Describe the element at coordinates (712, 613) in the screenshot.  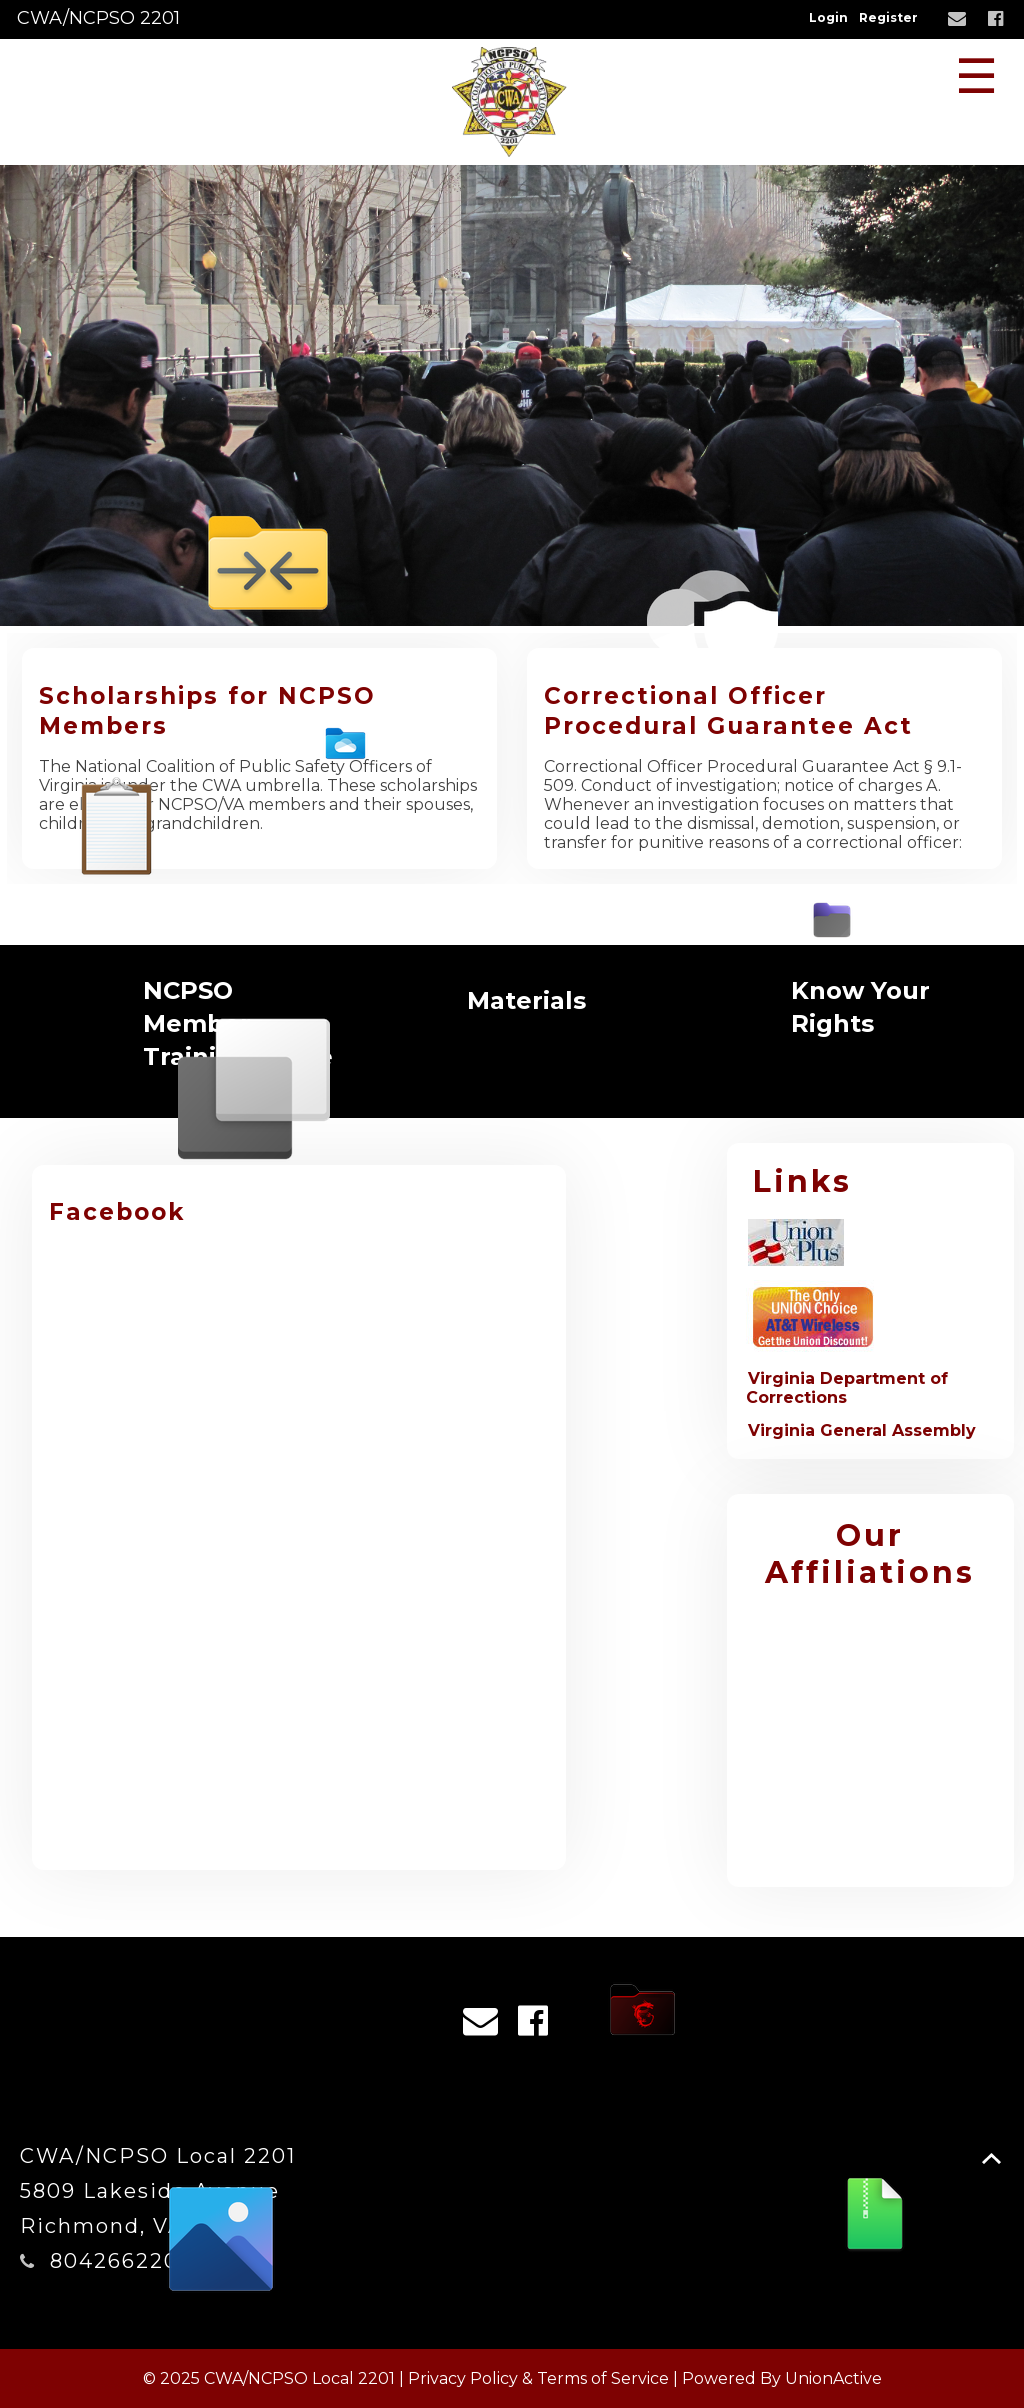
I see `file is syncing to OneDrive cloud storage` at that location.